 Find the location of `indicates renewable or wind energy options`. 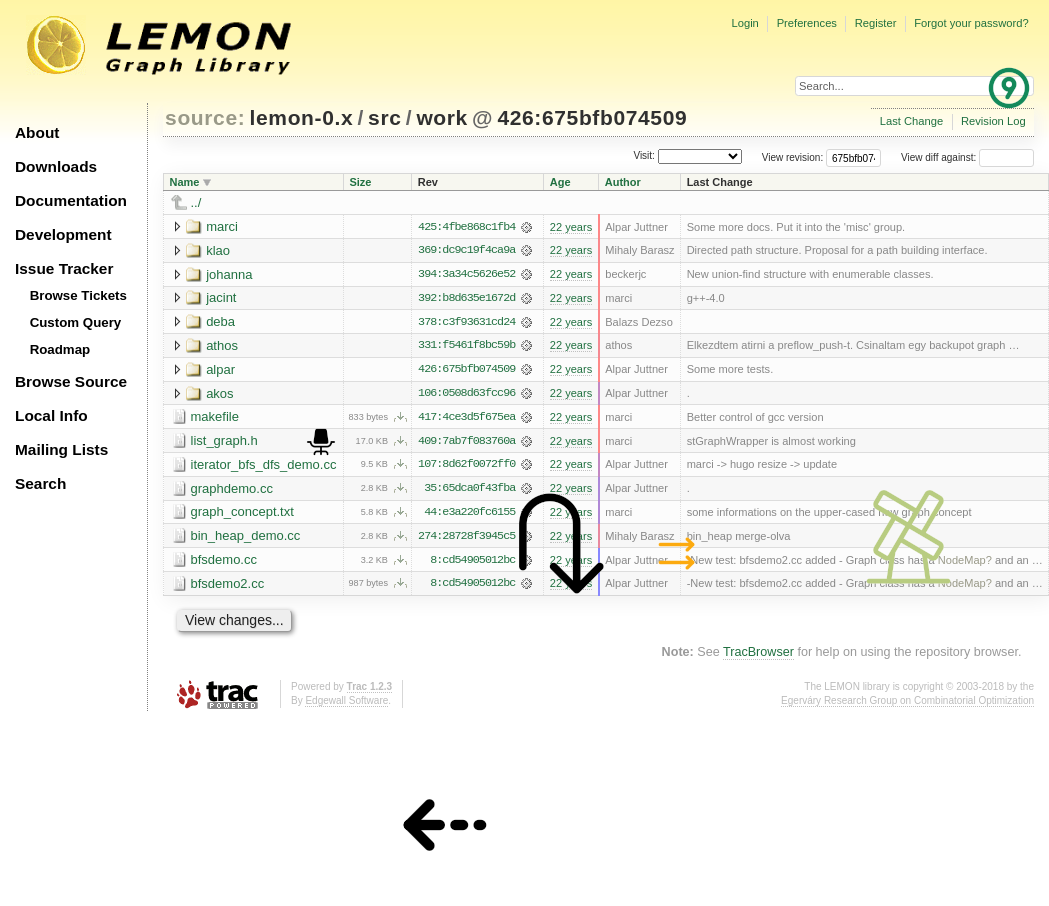

indicates renewable or wind energy options is located at coordinates (908, 538).